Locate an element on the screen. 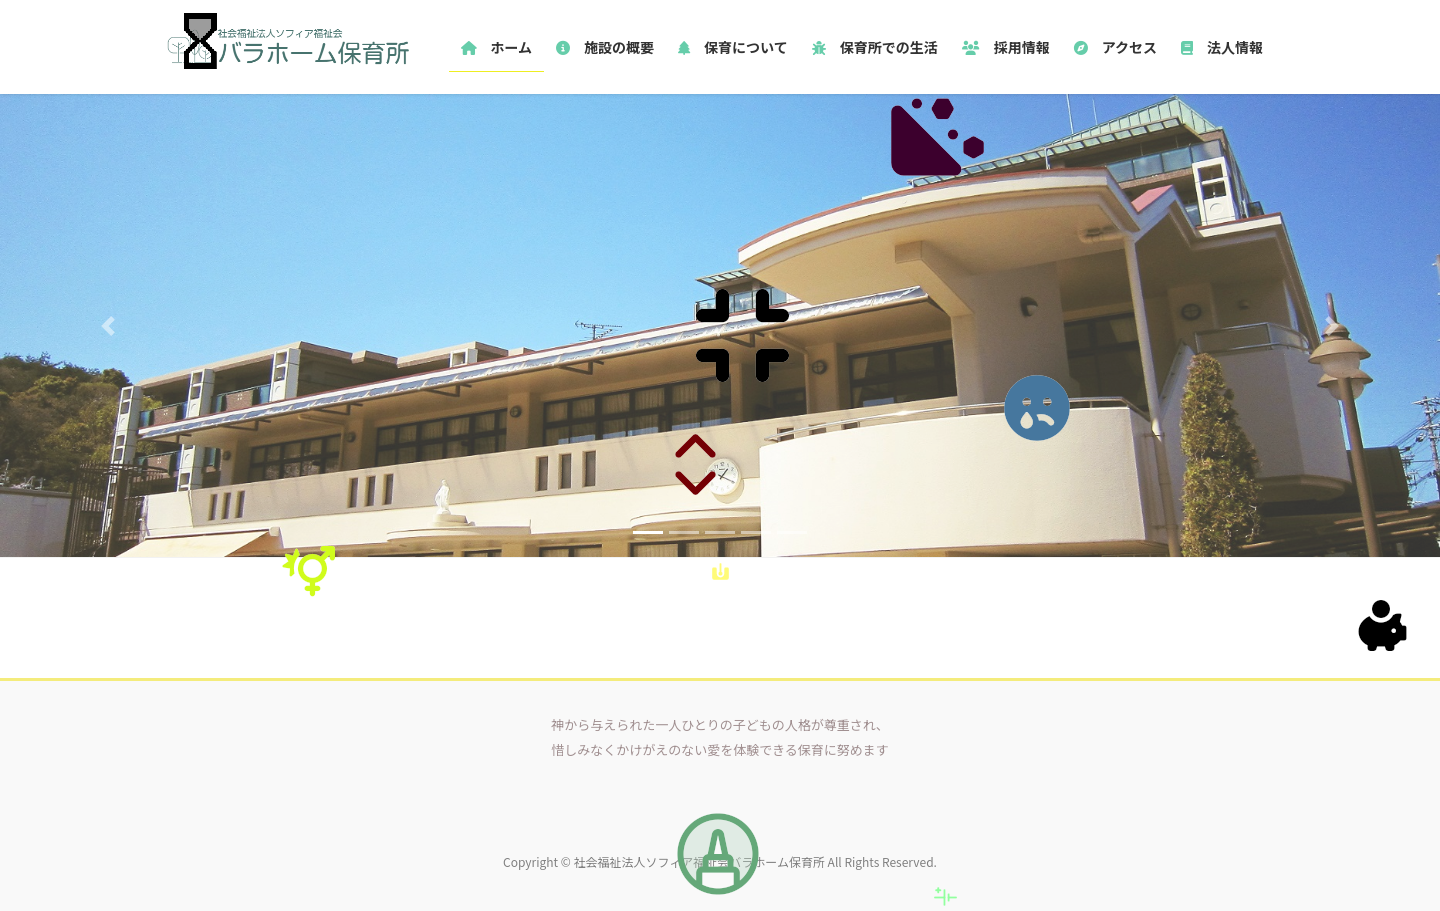  indicates gender-based violence awareness or resources is located at coordinates (308, 572).